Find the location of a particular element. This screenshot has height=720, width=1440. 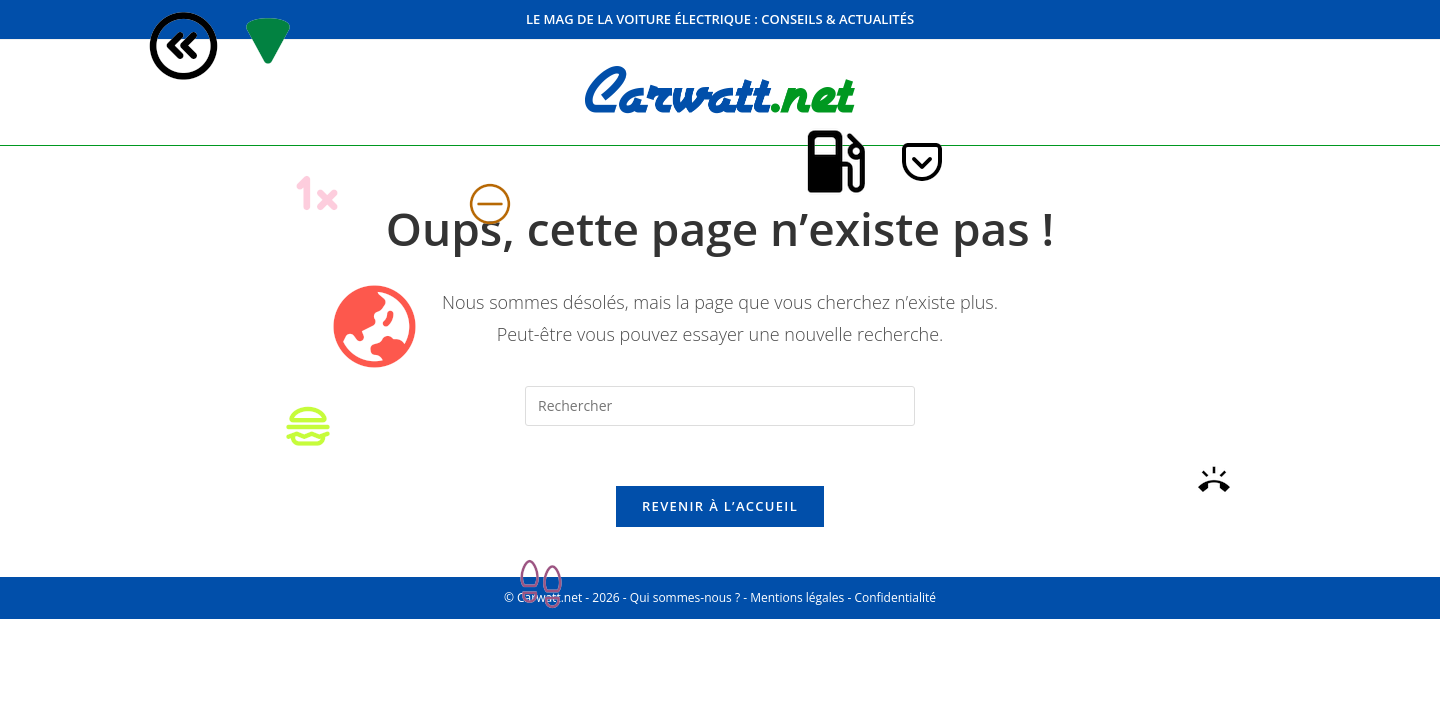

incoming call ringing is located at coordinates (1214, 480).